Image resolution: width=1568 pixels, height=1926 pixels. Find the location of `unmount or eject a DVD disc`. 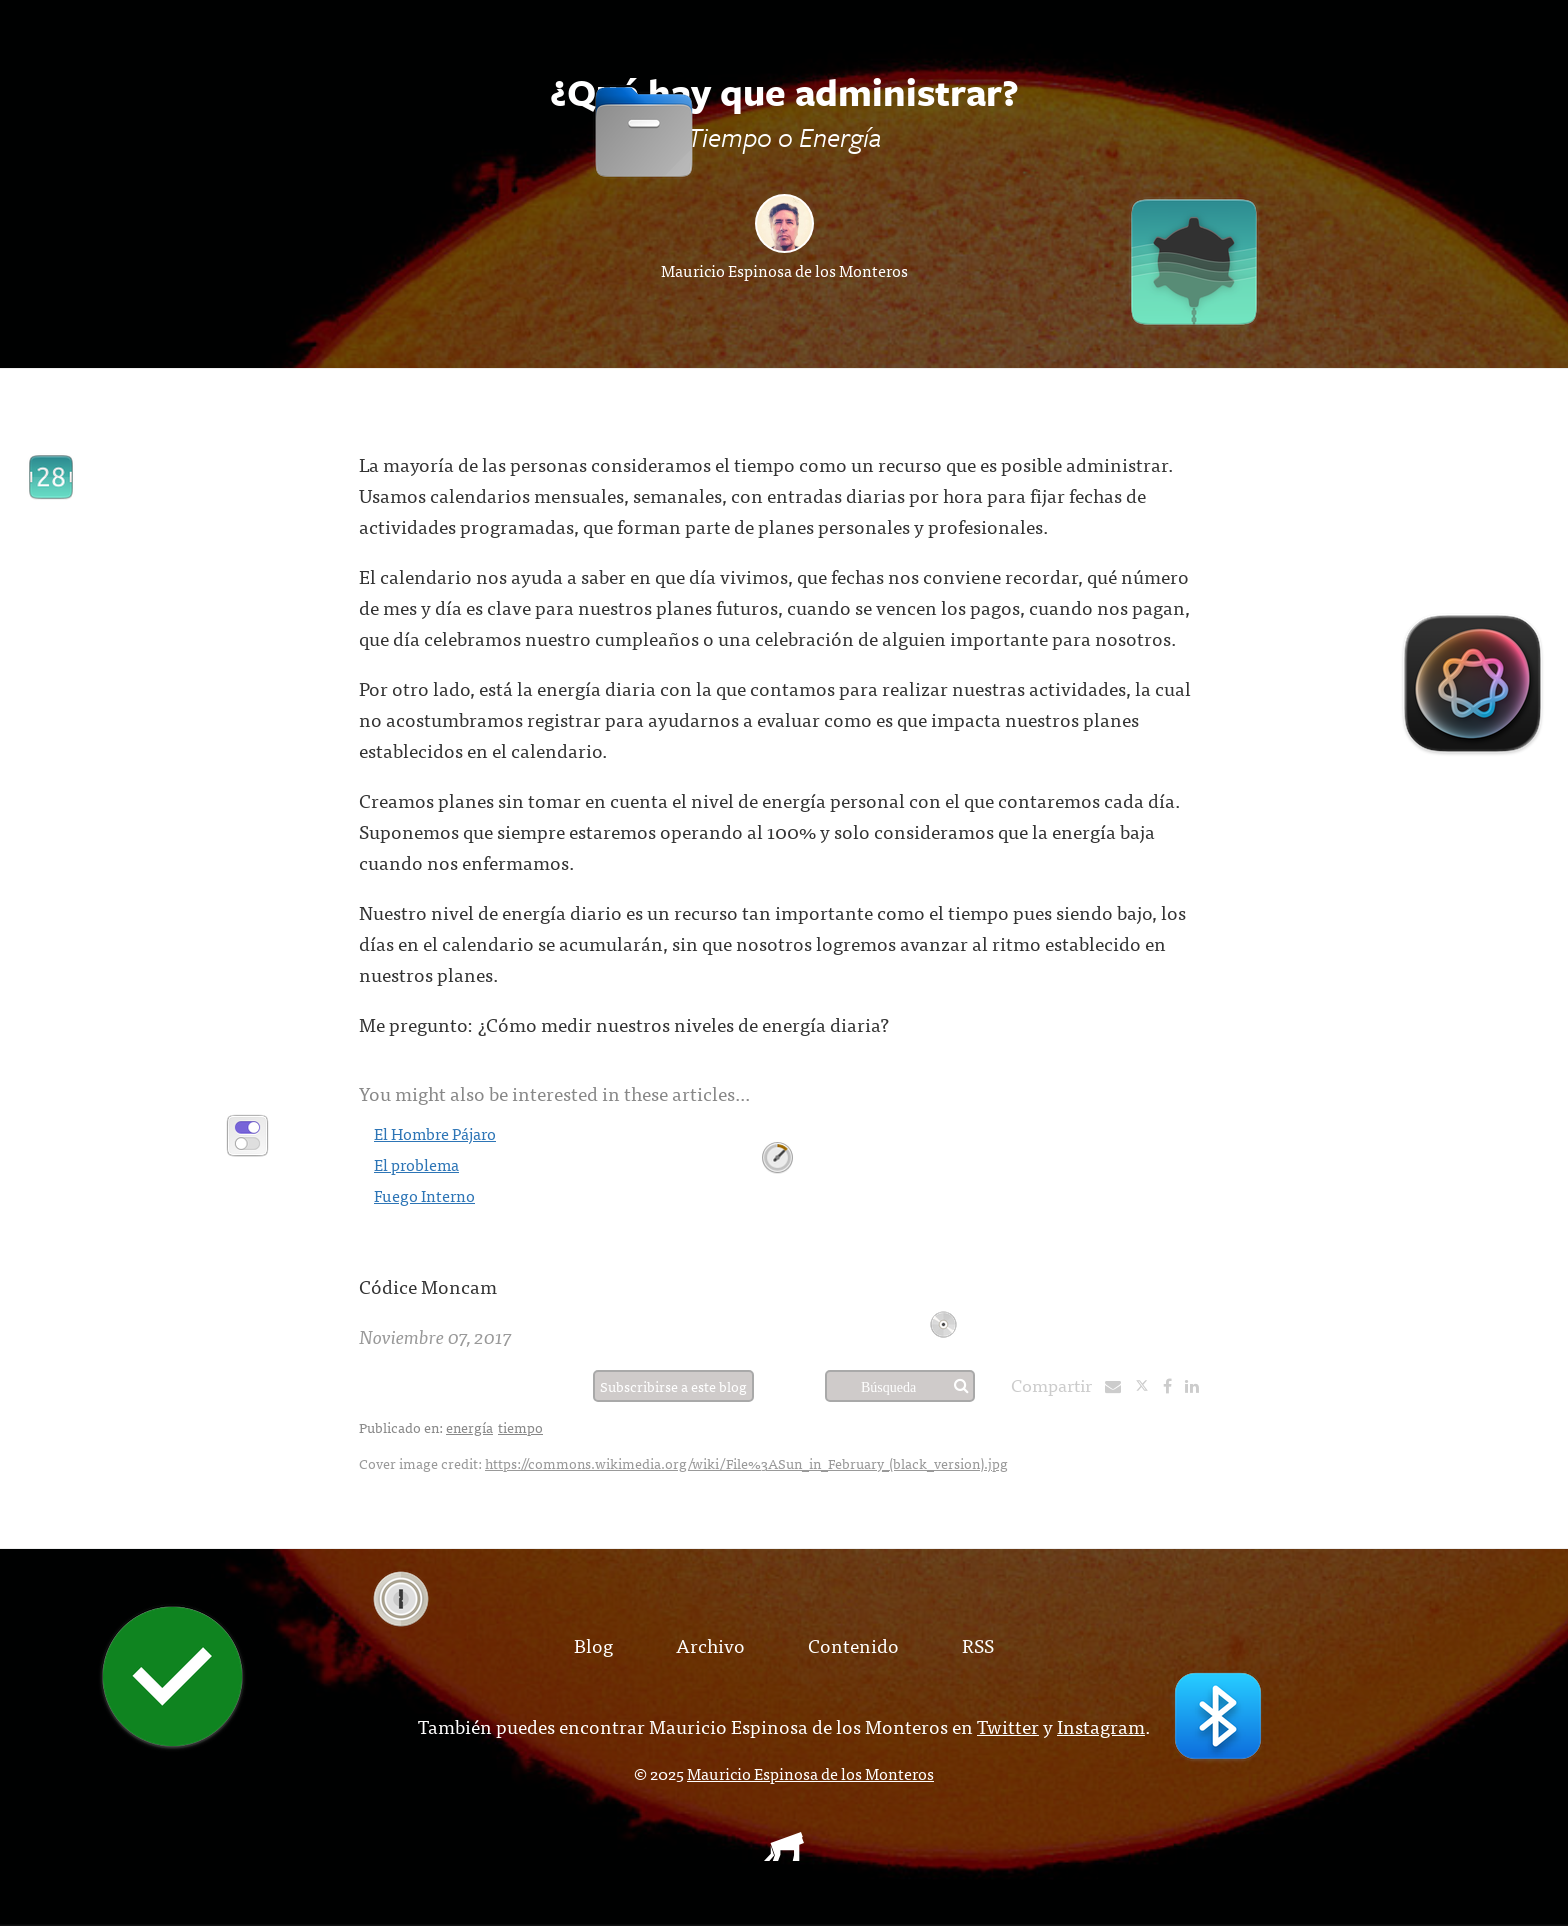

unmount or eject a DVD disc is located at coordinates (943, 1324).